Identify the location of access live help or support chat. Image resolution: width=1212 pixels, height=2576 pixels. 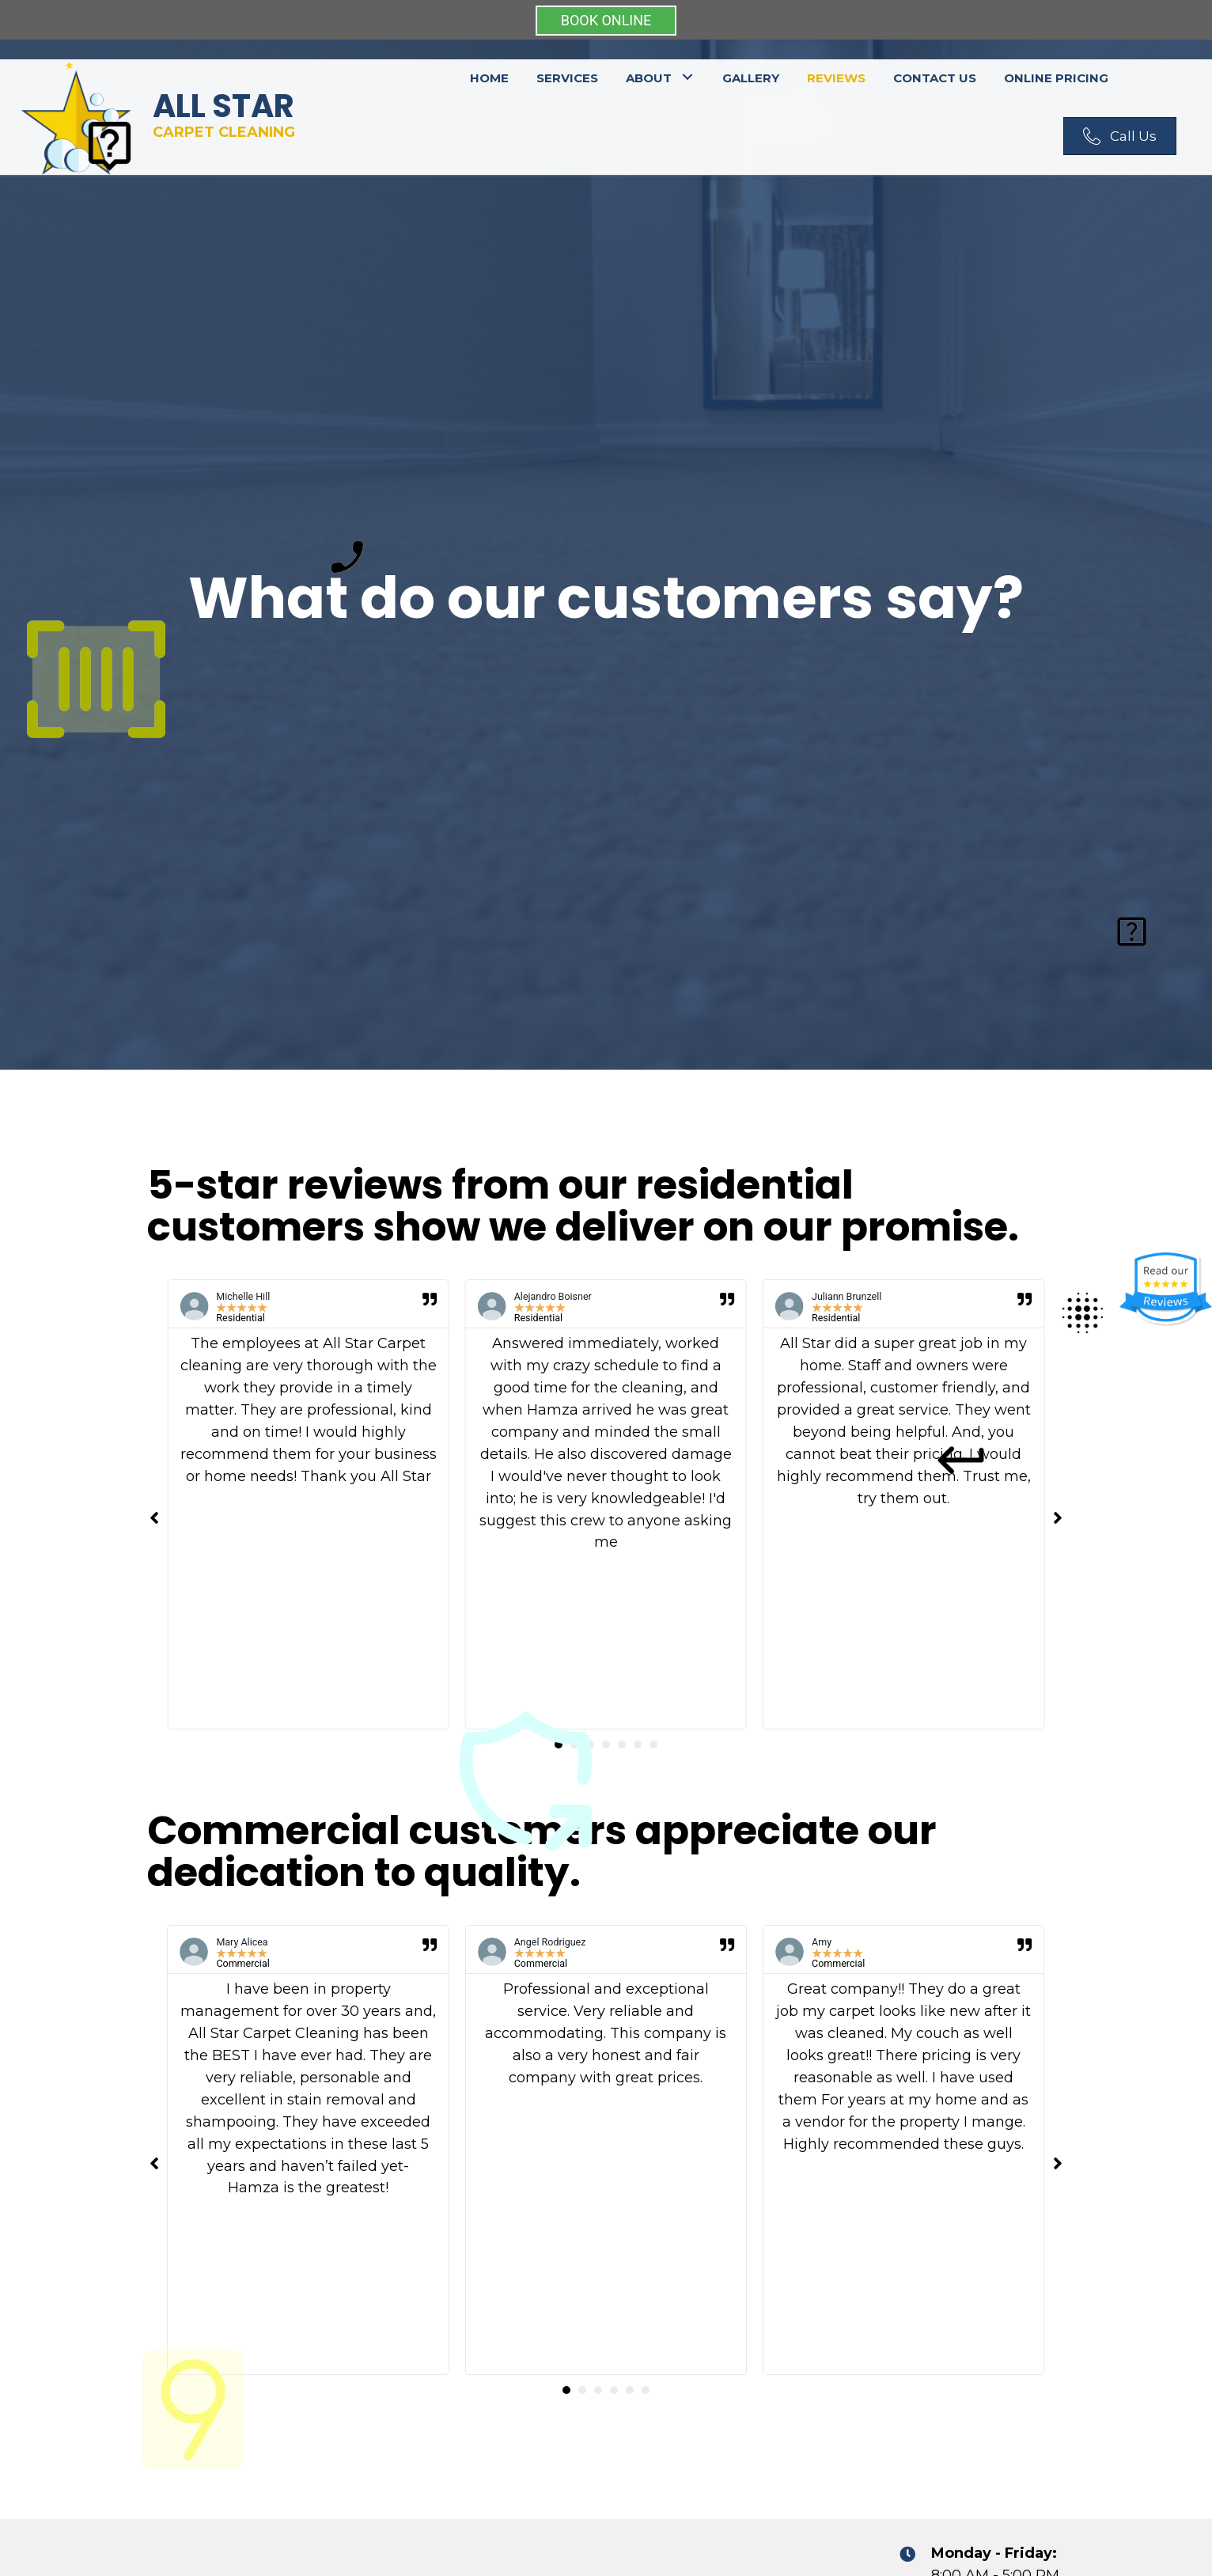
(109, 145).